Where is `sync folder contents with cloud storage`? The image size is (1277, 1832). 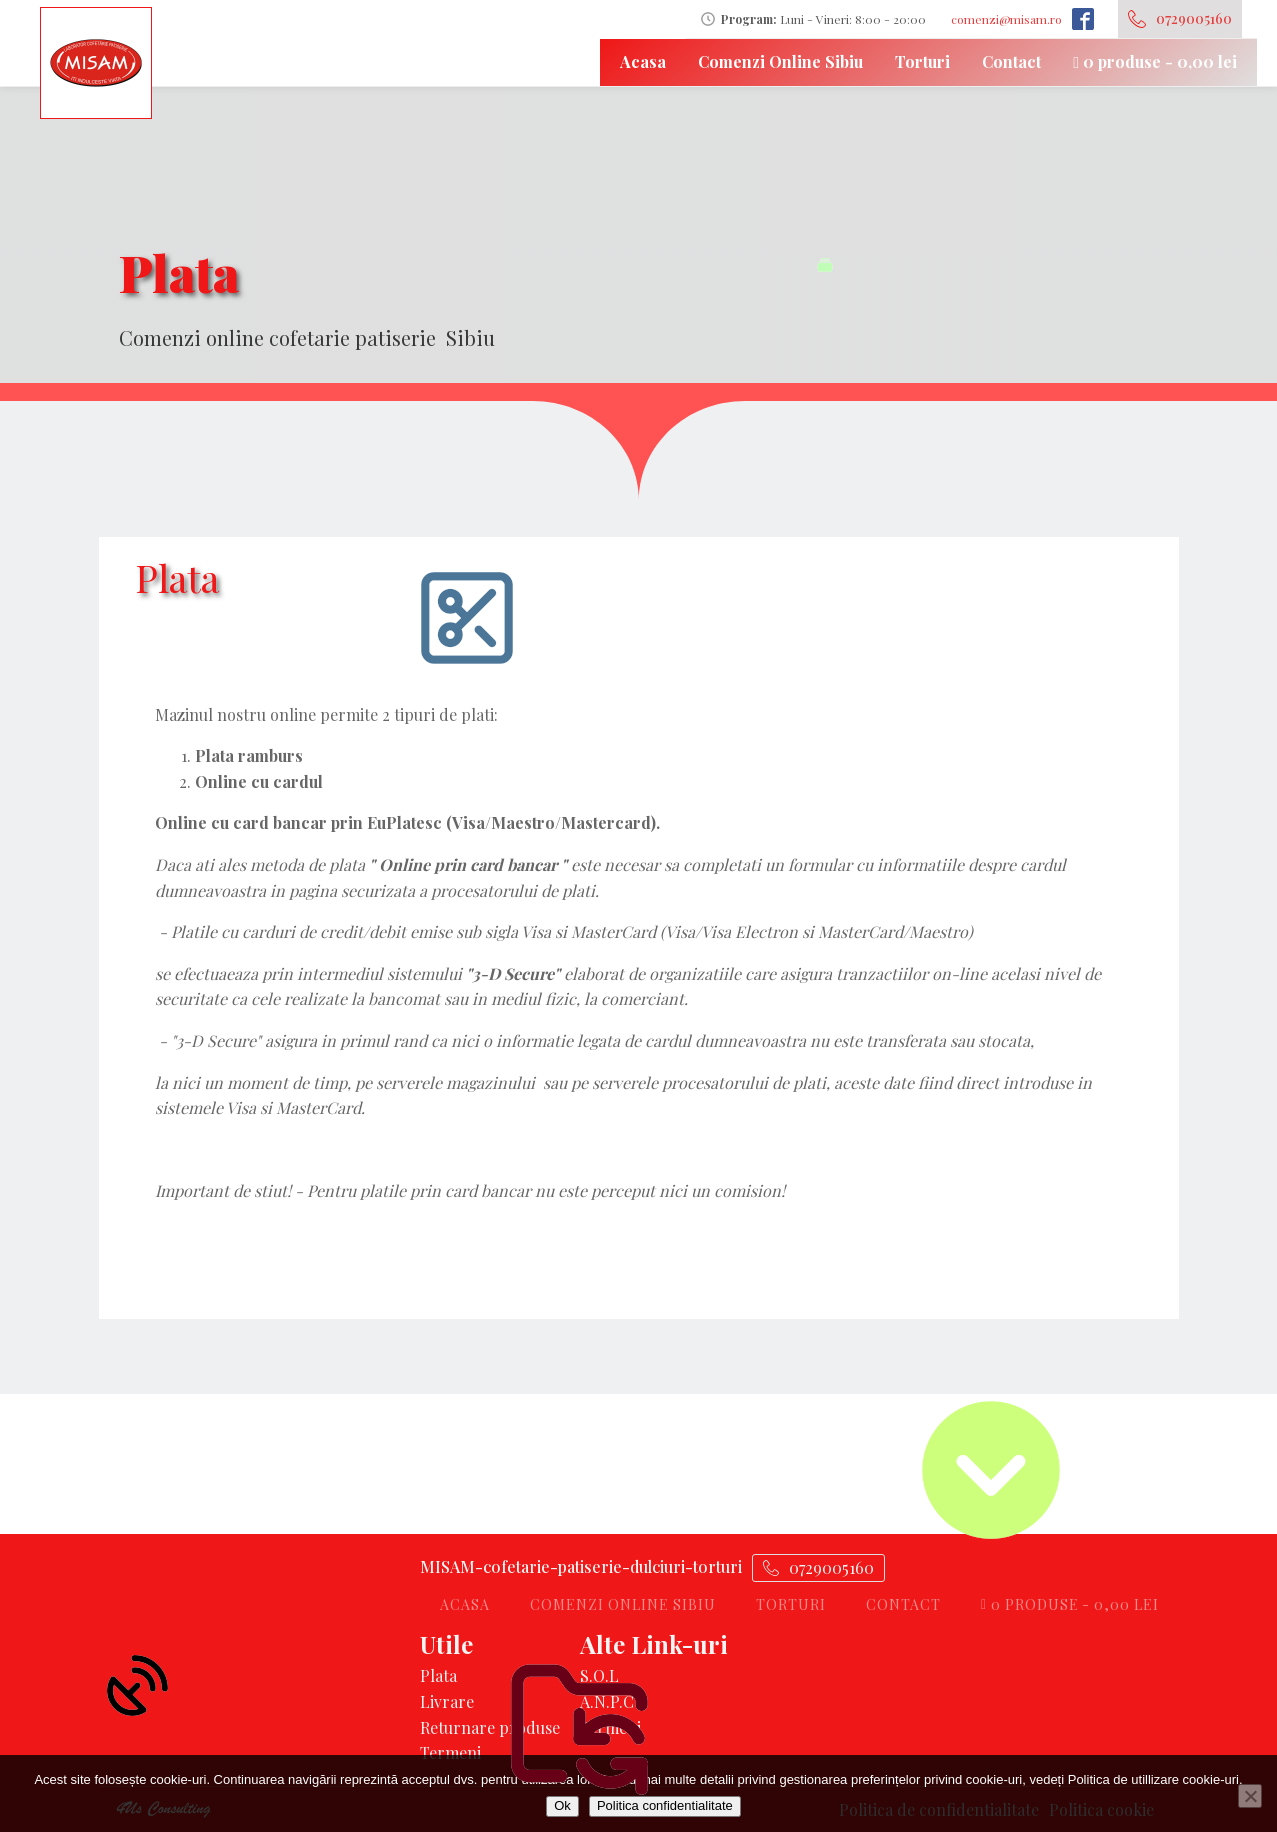 sync folder contents with cloud storage is located at coordinates (579, 1726).